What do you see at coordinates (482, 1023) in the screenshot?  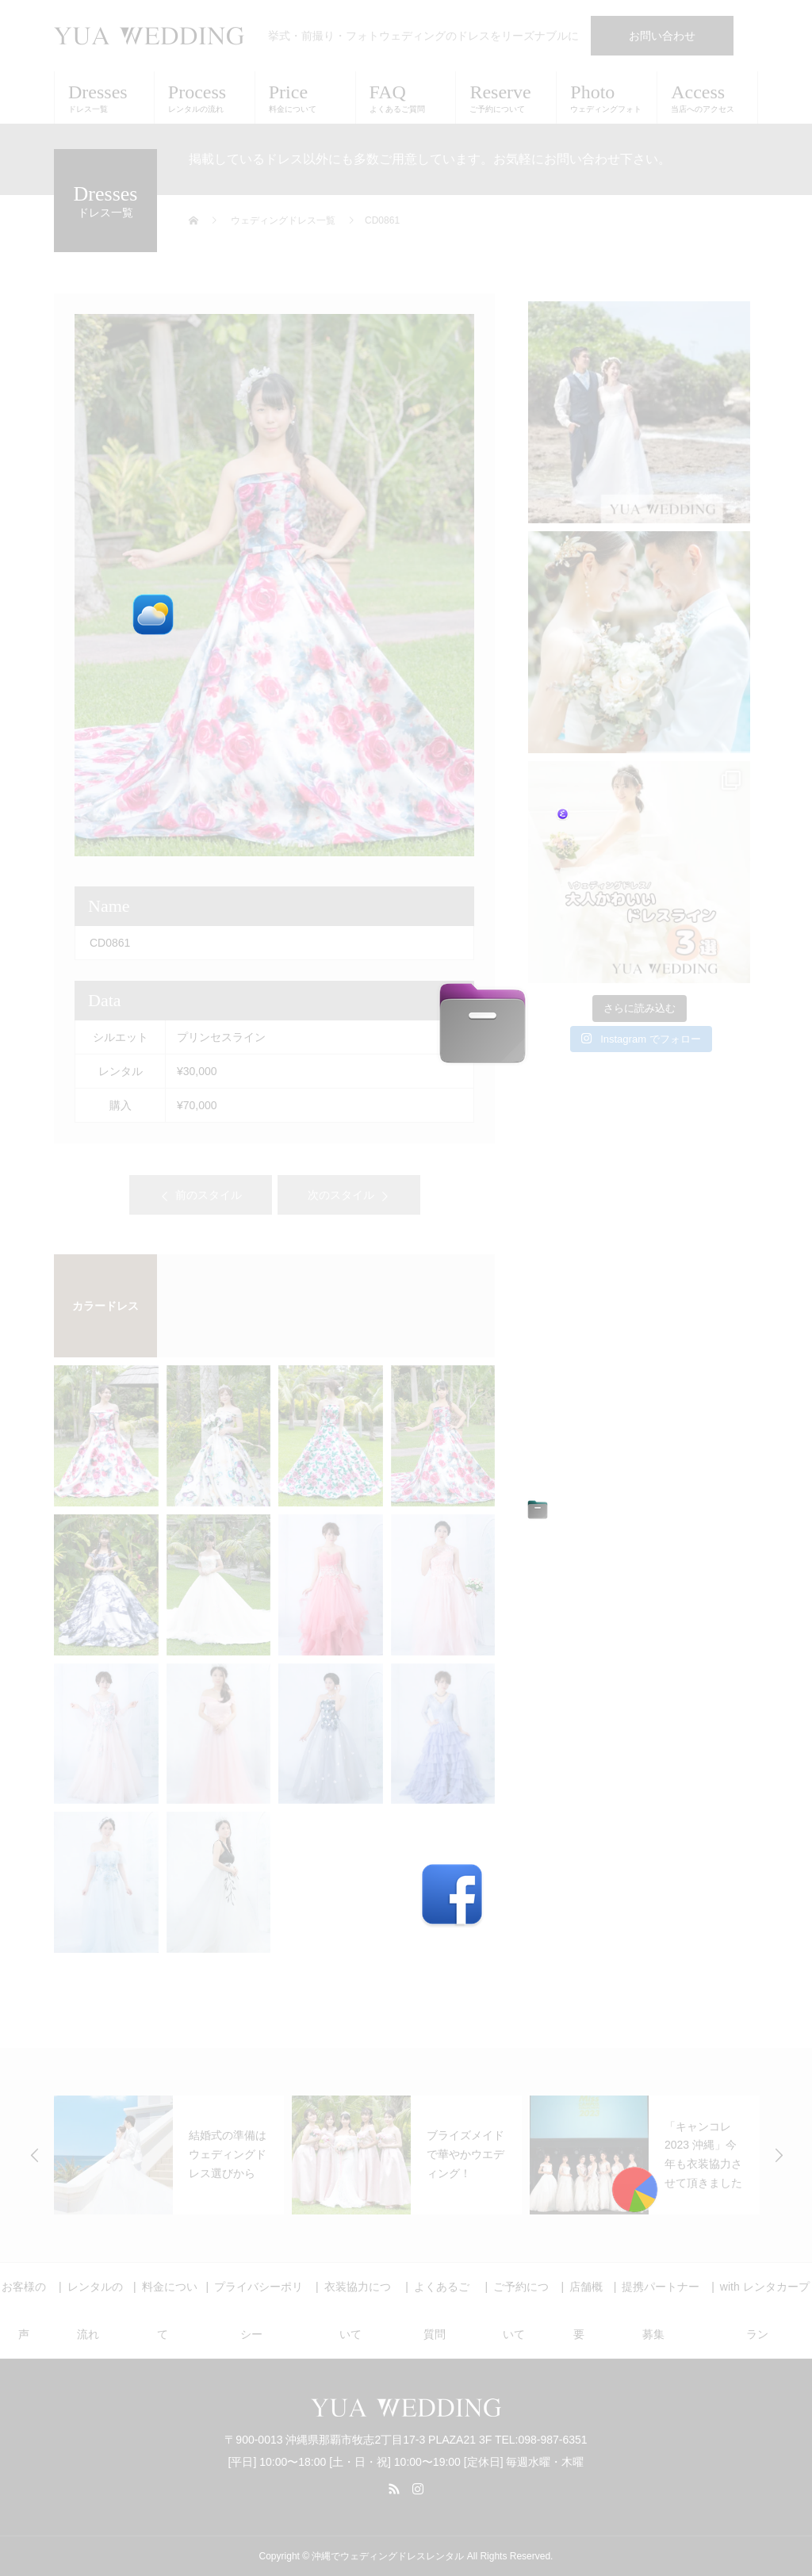 I see `open the file manager application` at bounding box center [482, 1023].